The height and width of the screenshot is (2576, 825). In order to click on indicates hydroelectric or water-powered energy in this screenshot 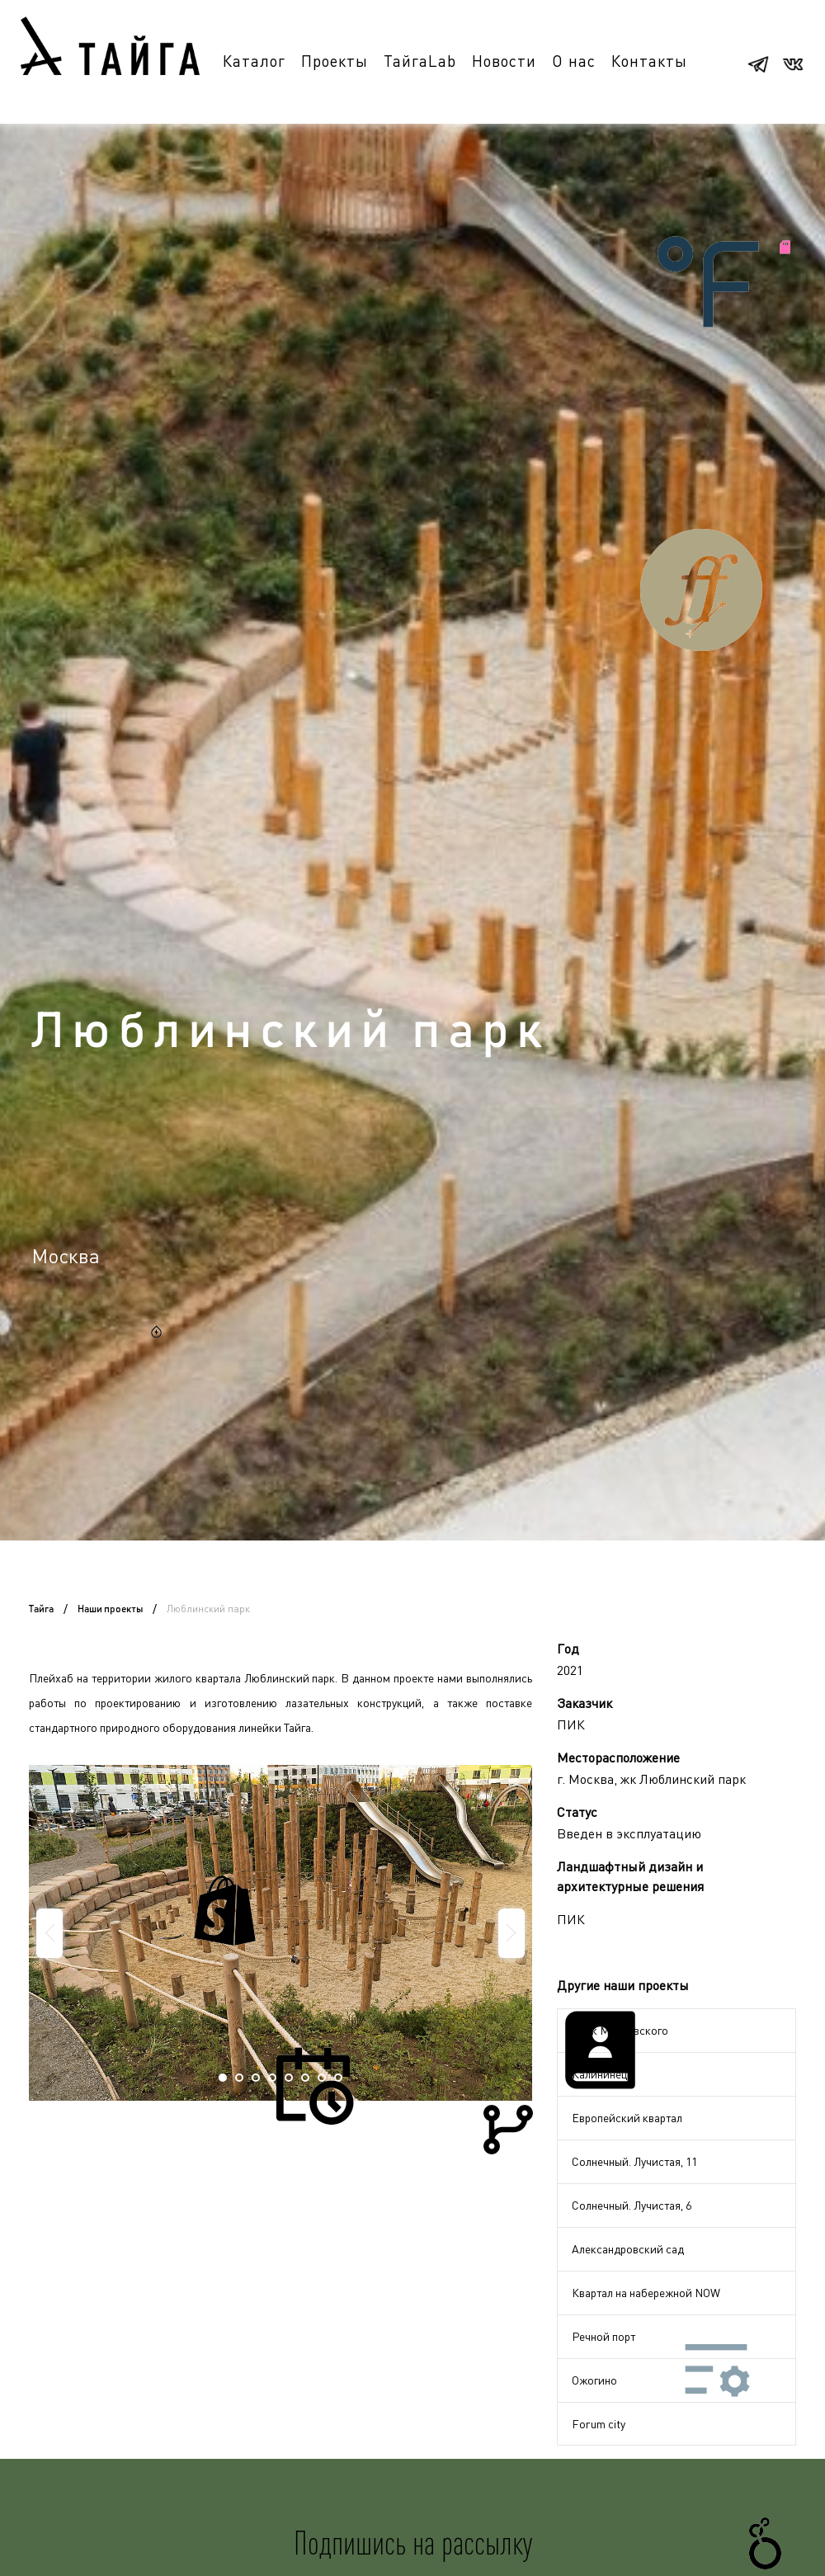, I will do `click(156, 1332)`.